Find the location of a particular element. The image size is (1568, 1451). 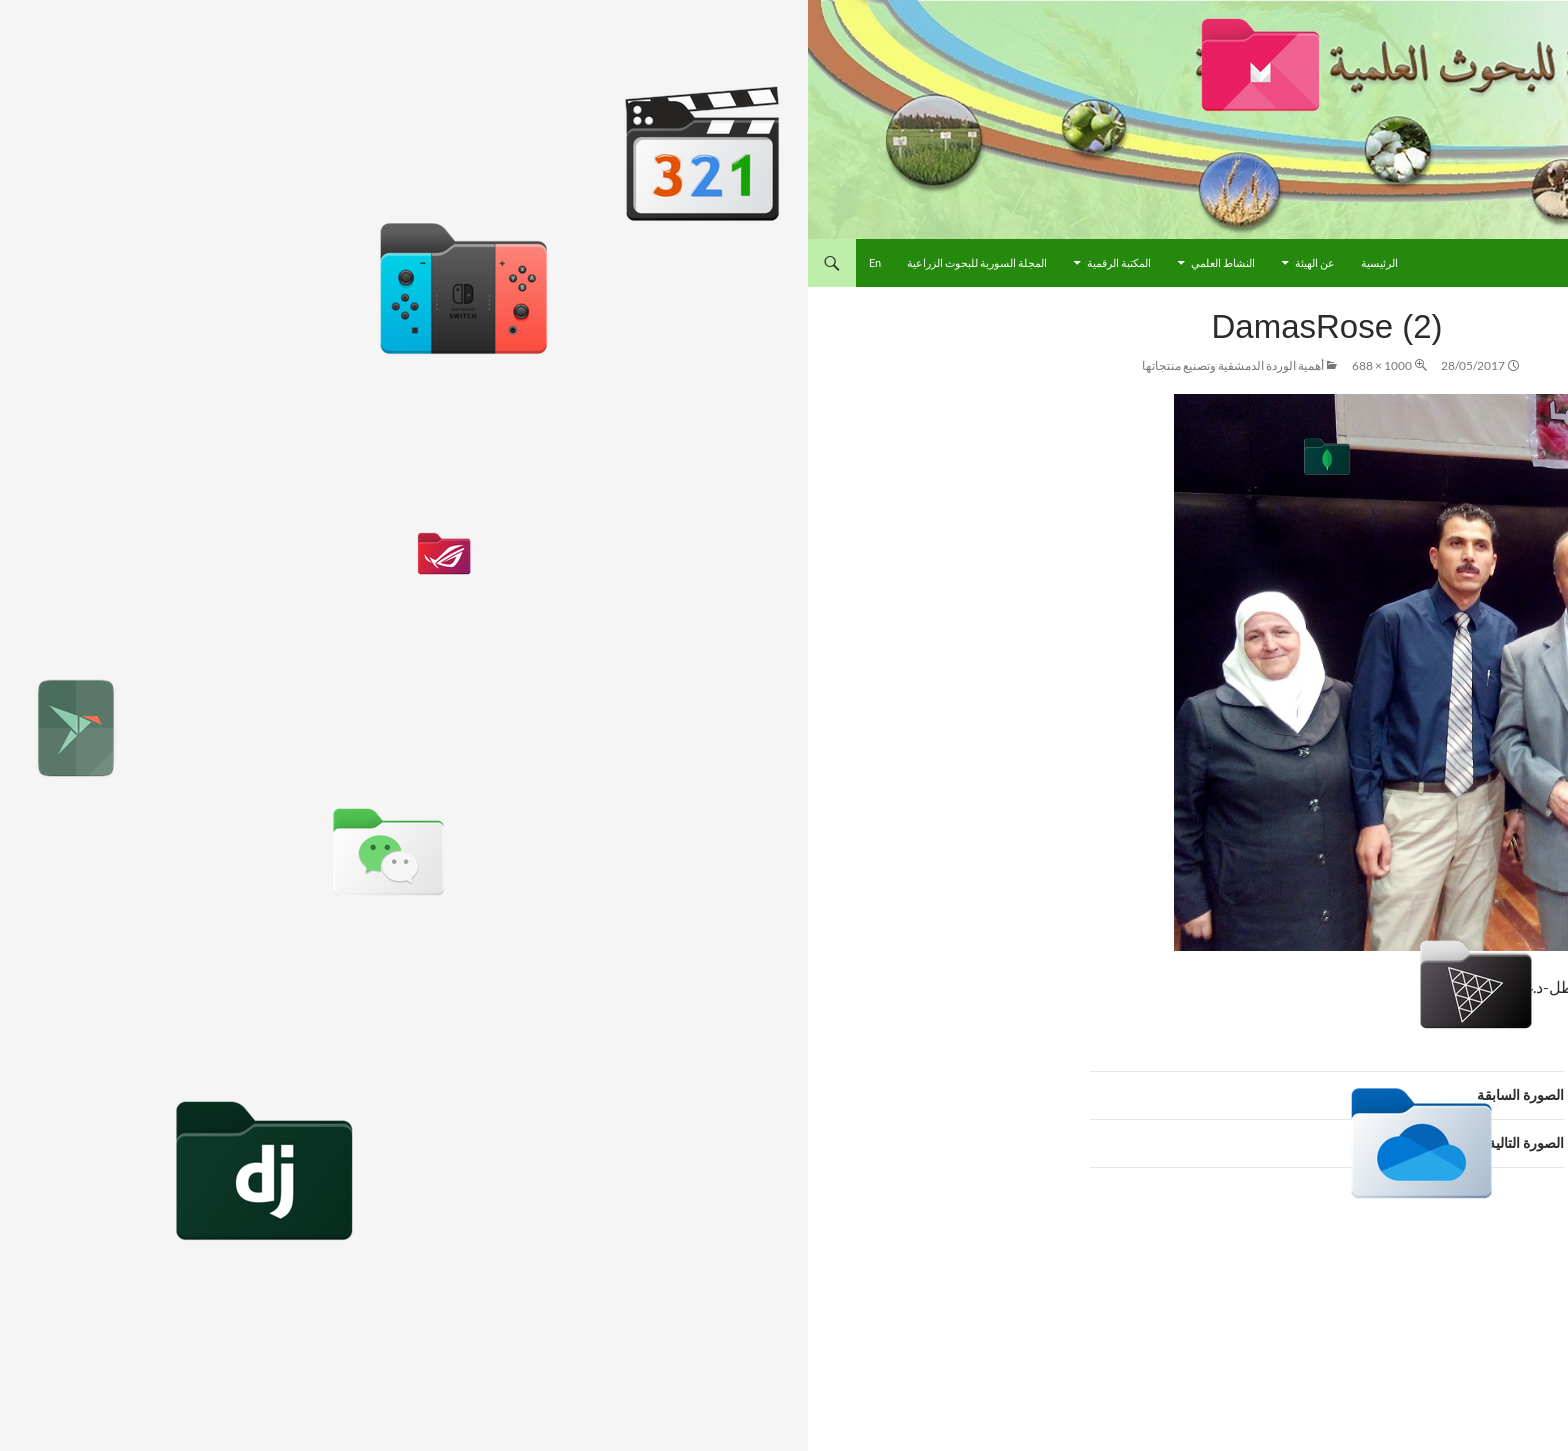

open your OneDrive synced folder is located at coordinates (1421, 1147).